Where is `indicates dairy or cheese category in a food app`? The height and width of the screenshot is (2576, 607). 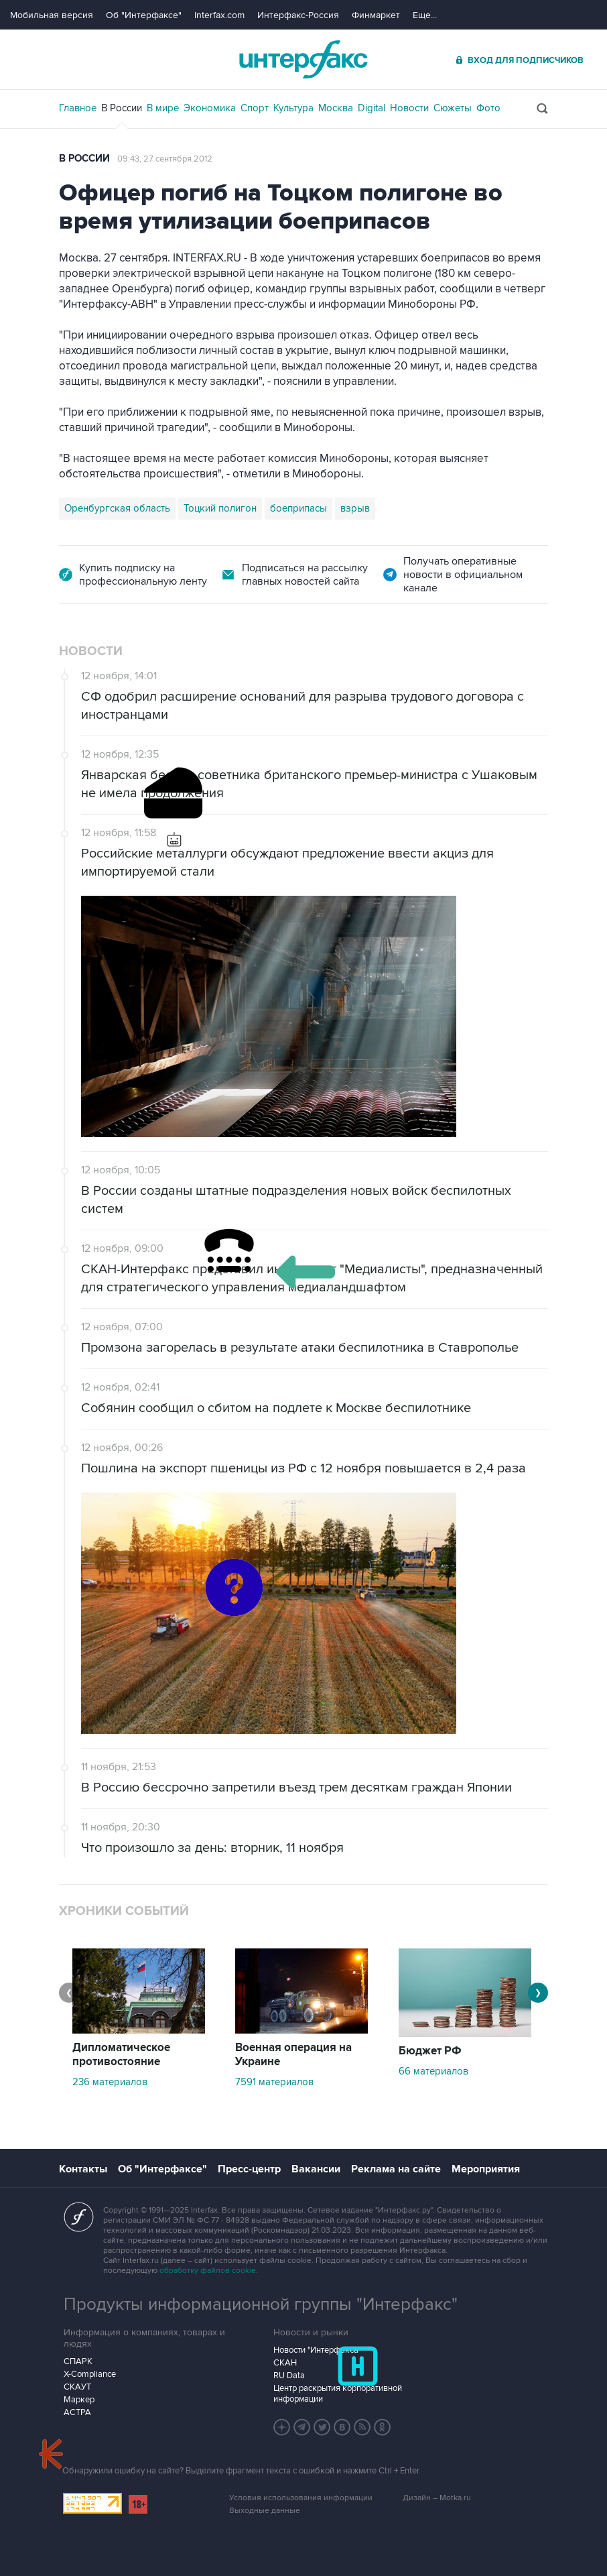
indicates dairy or cheese category in a food app is located at coordinates (173, 793).